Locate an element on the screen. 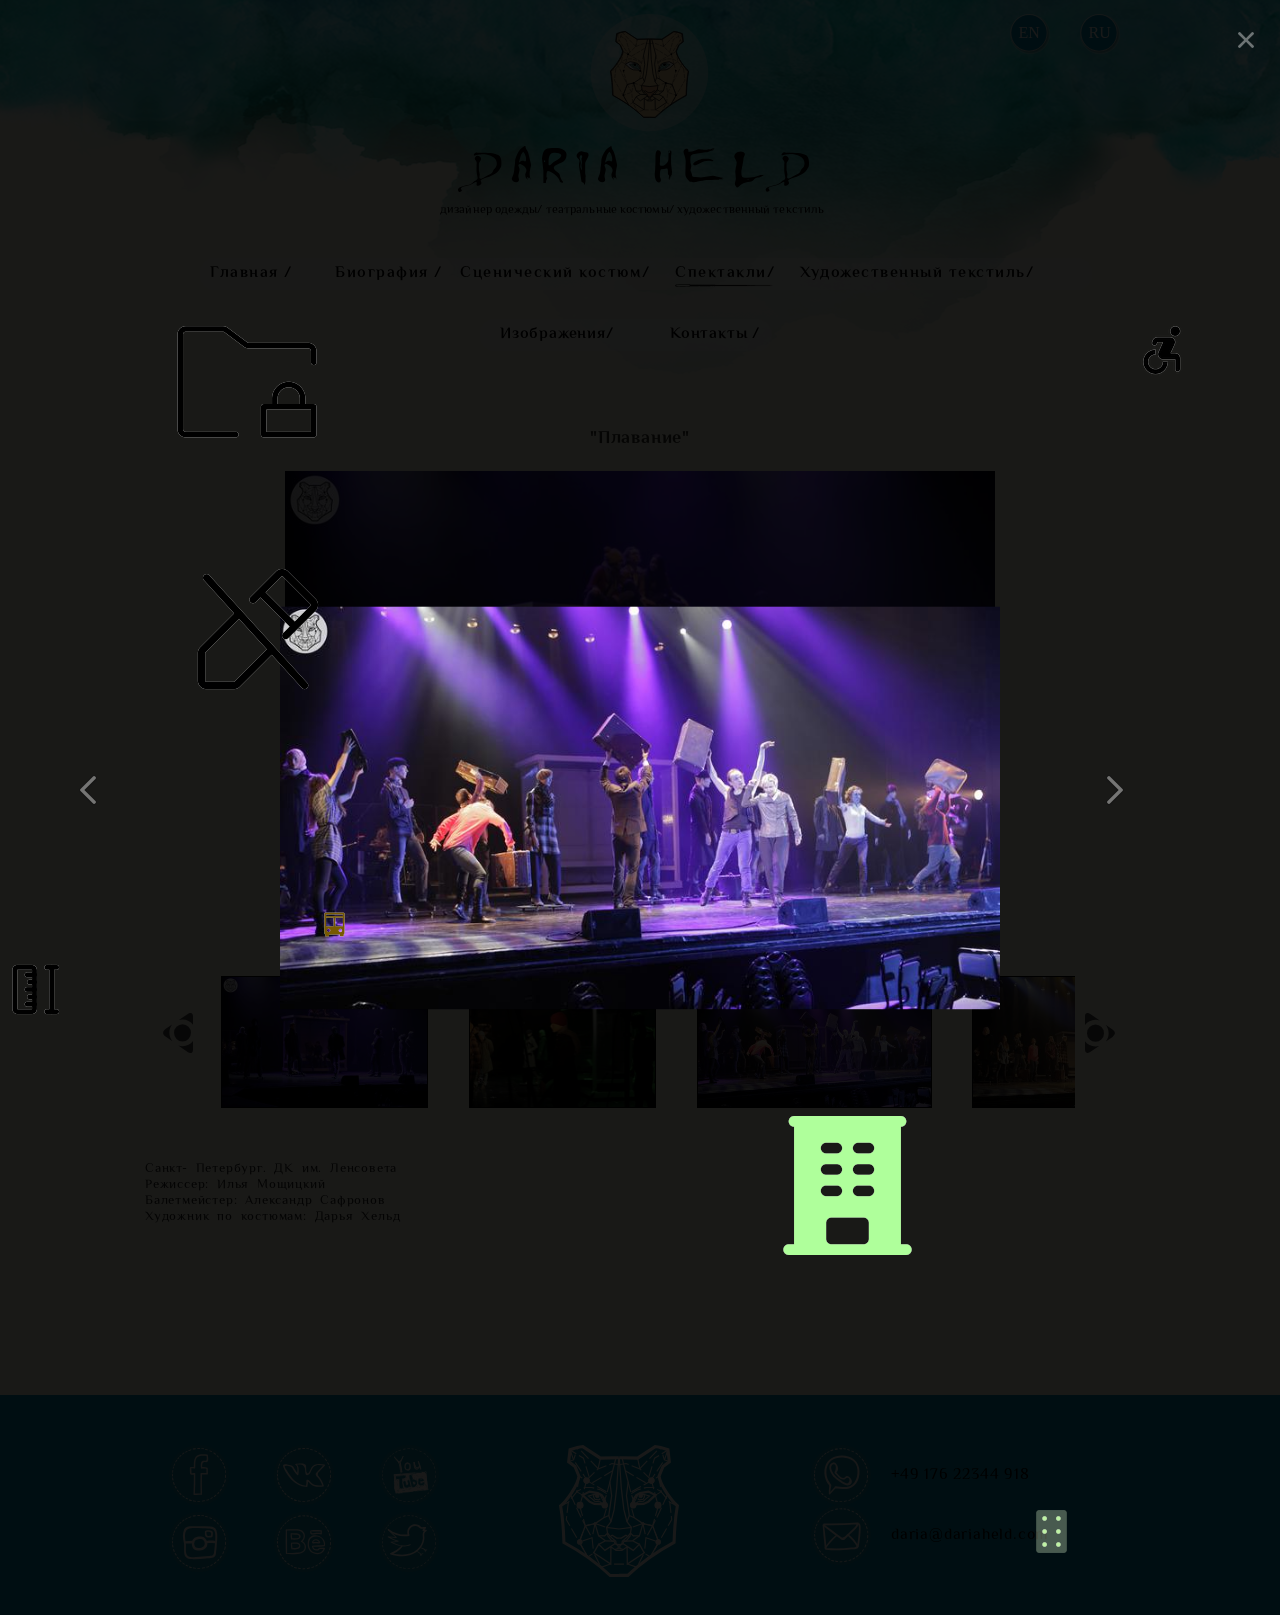  indicates wheelchair accessibility available is located at coordinates (1160, 349).